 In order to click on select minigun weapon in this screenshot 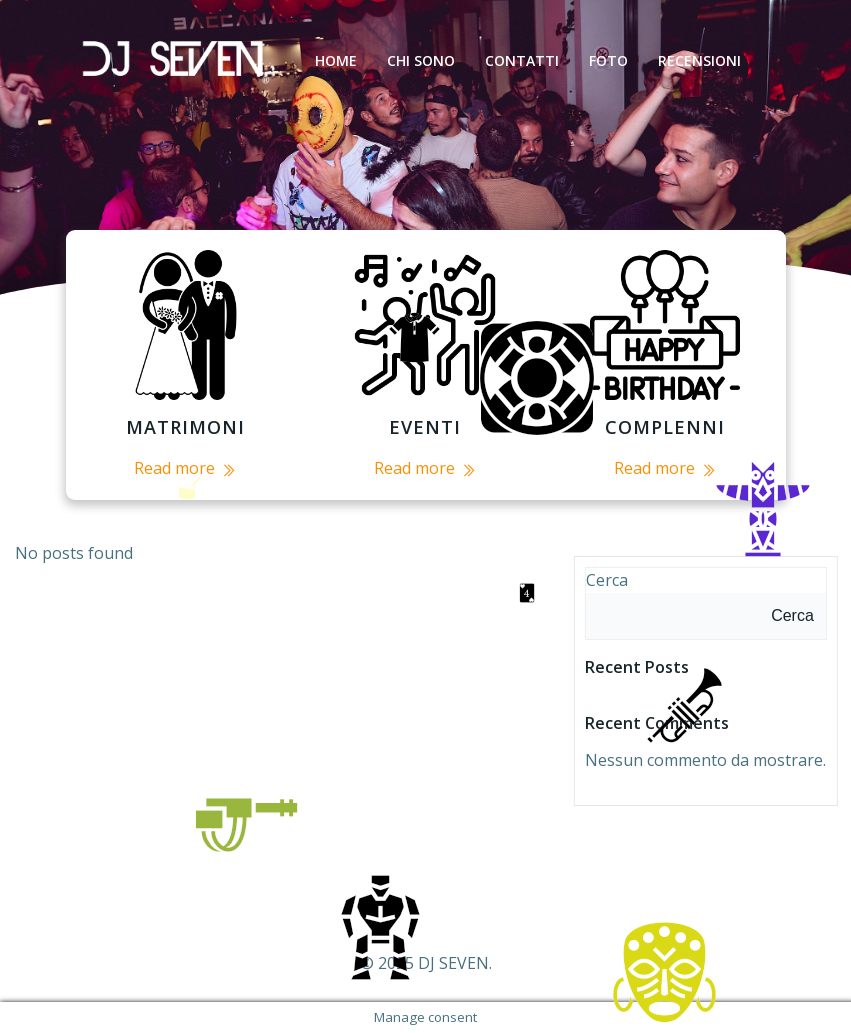, I will do `click(246, 811)`.